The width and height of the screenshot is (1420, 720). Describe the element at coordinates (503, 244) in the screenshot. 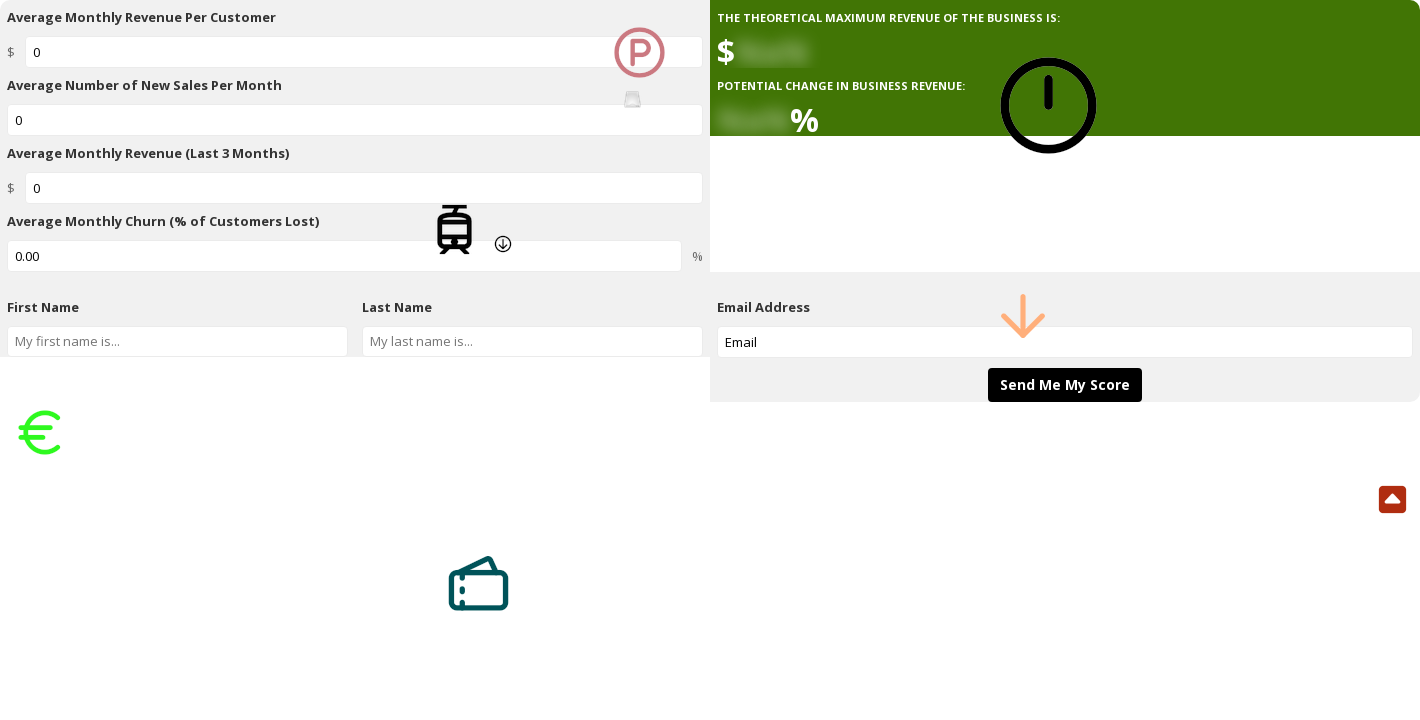

I see `download a file or resource` at that location.